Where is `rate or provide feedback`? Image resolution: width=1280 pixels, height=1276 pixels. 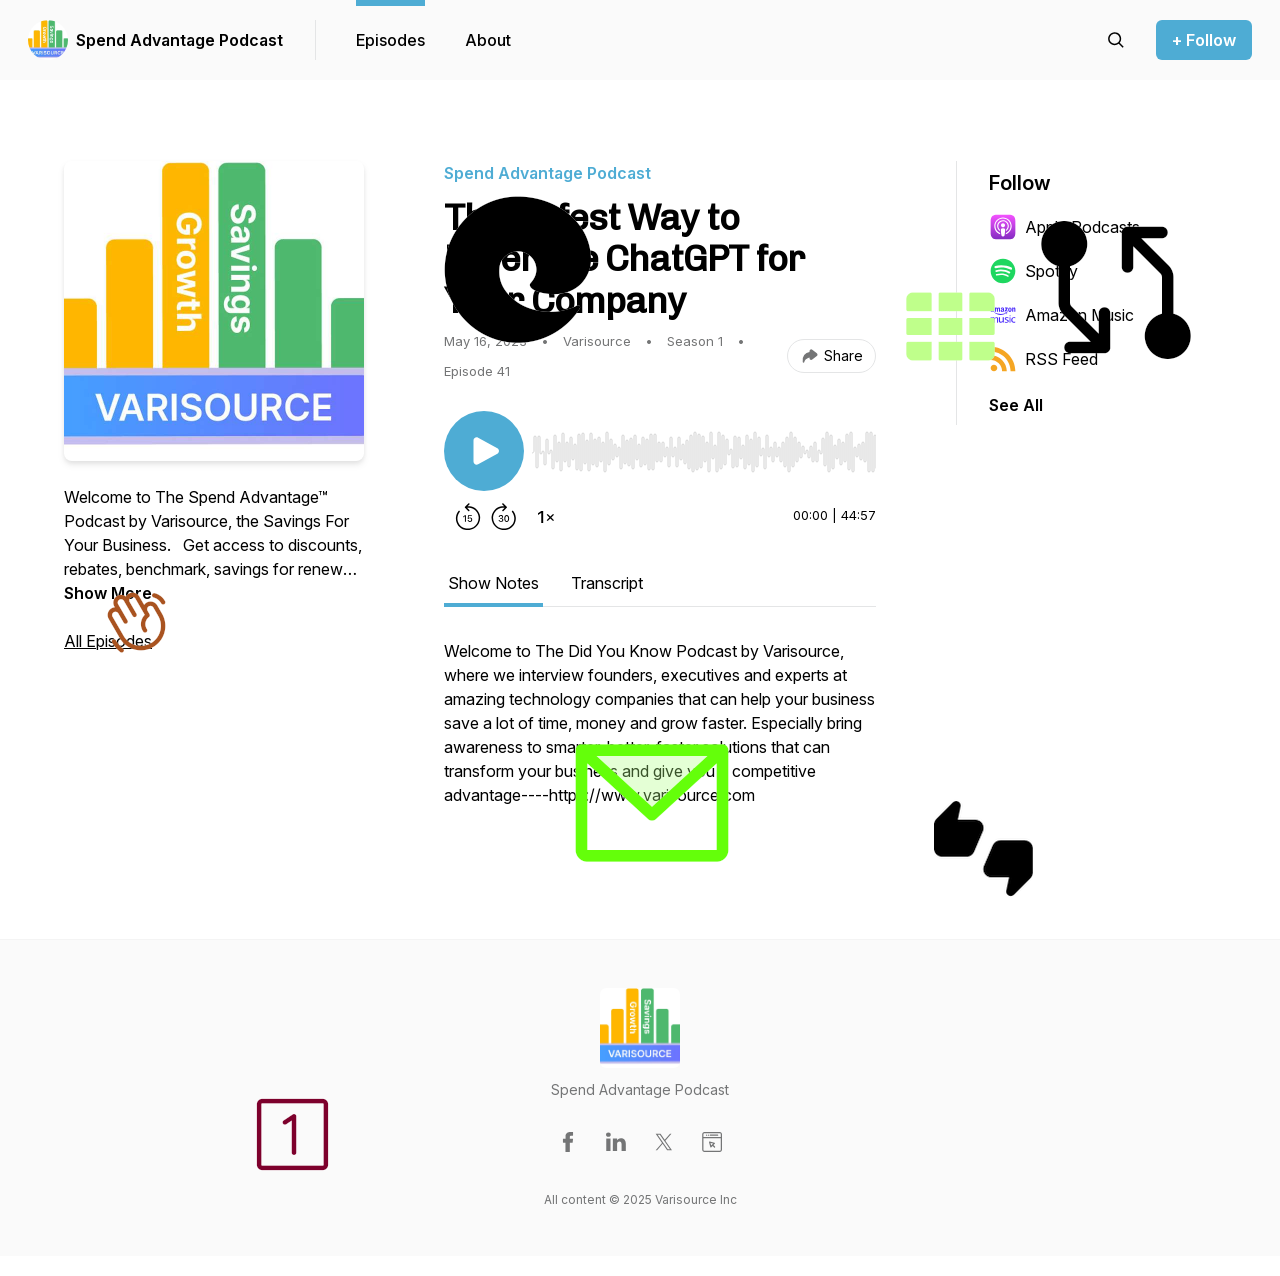
rate or provide feedback is located at coordinates (983, 848).